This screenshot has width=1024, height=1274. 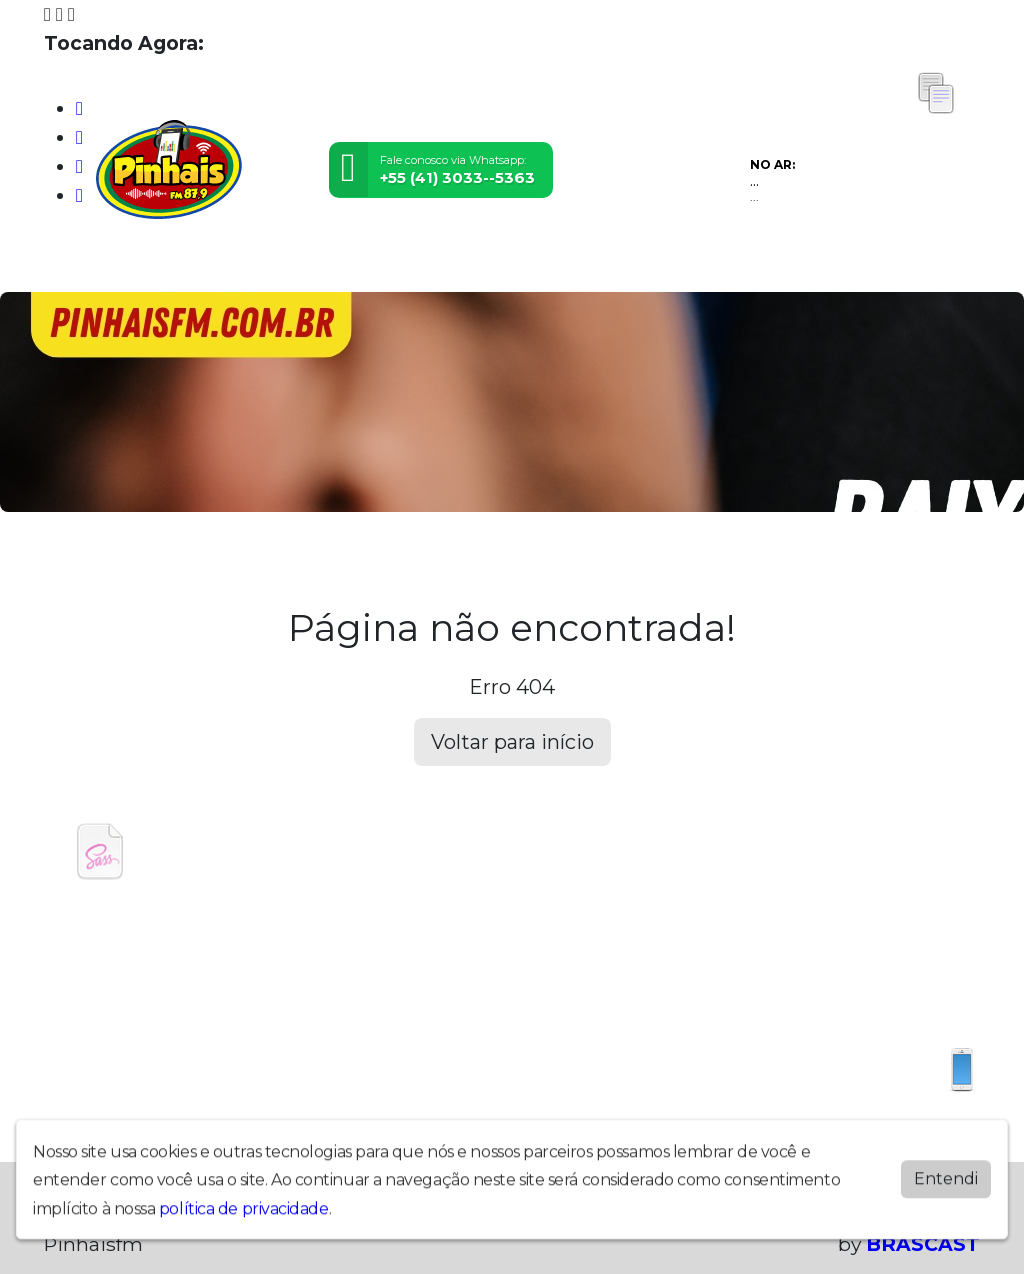 I want to click on copy selected content to clipboard, so click(x=936, y=93).